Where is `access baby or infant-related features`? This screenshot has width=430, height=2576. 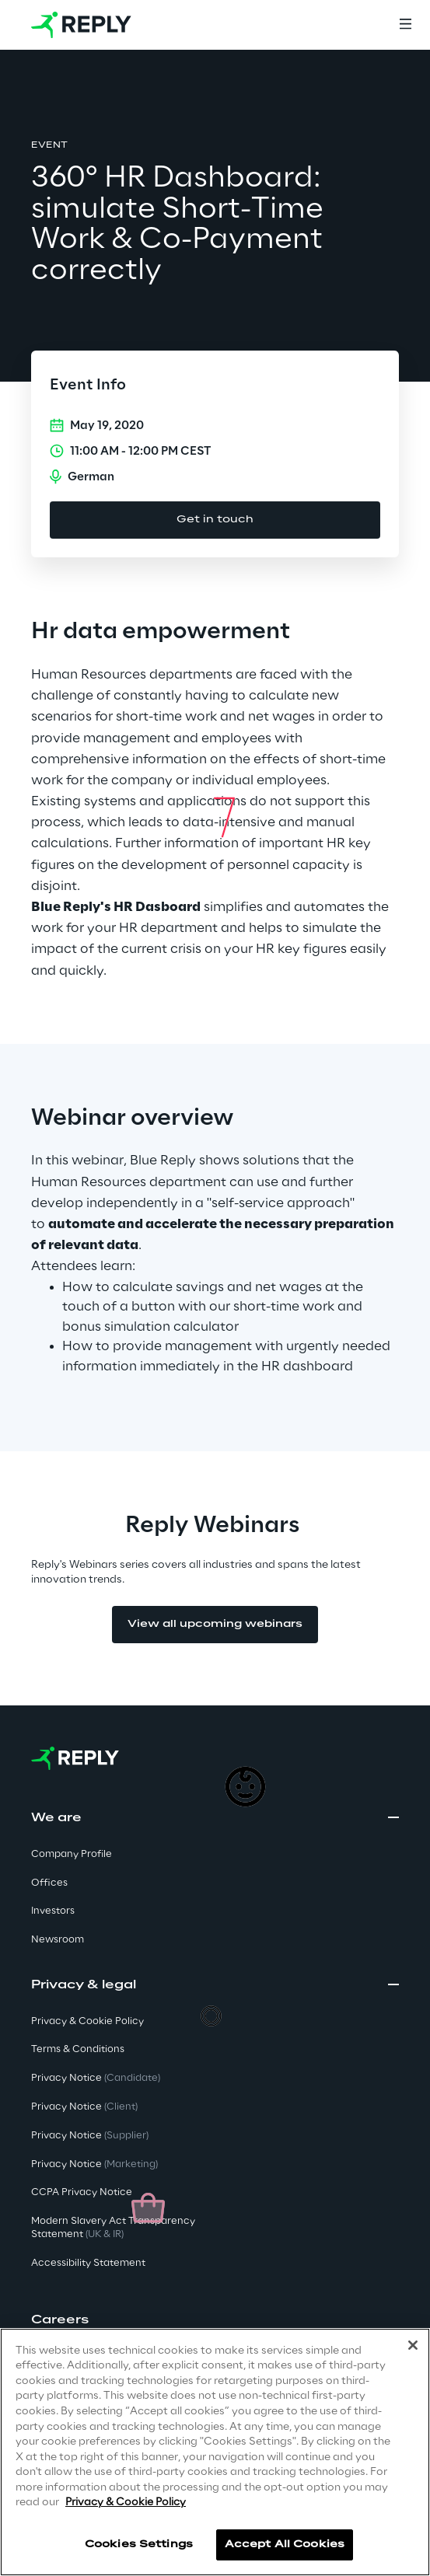
access baby or infant-related features is located at coordinates (245, 1786).